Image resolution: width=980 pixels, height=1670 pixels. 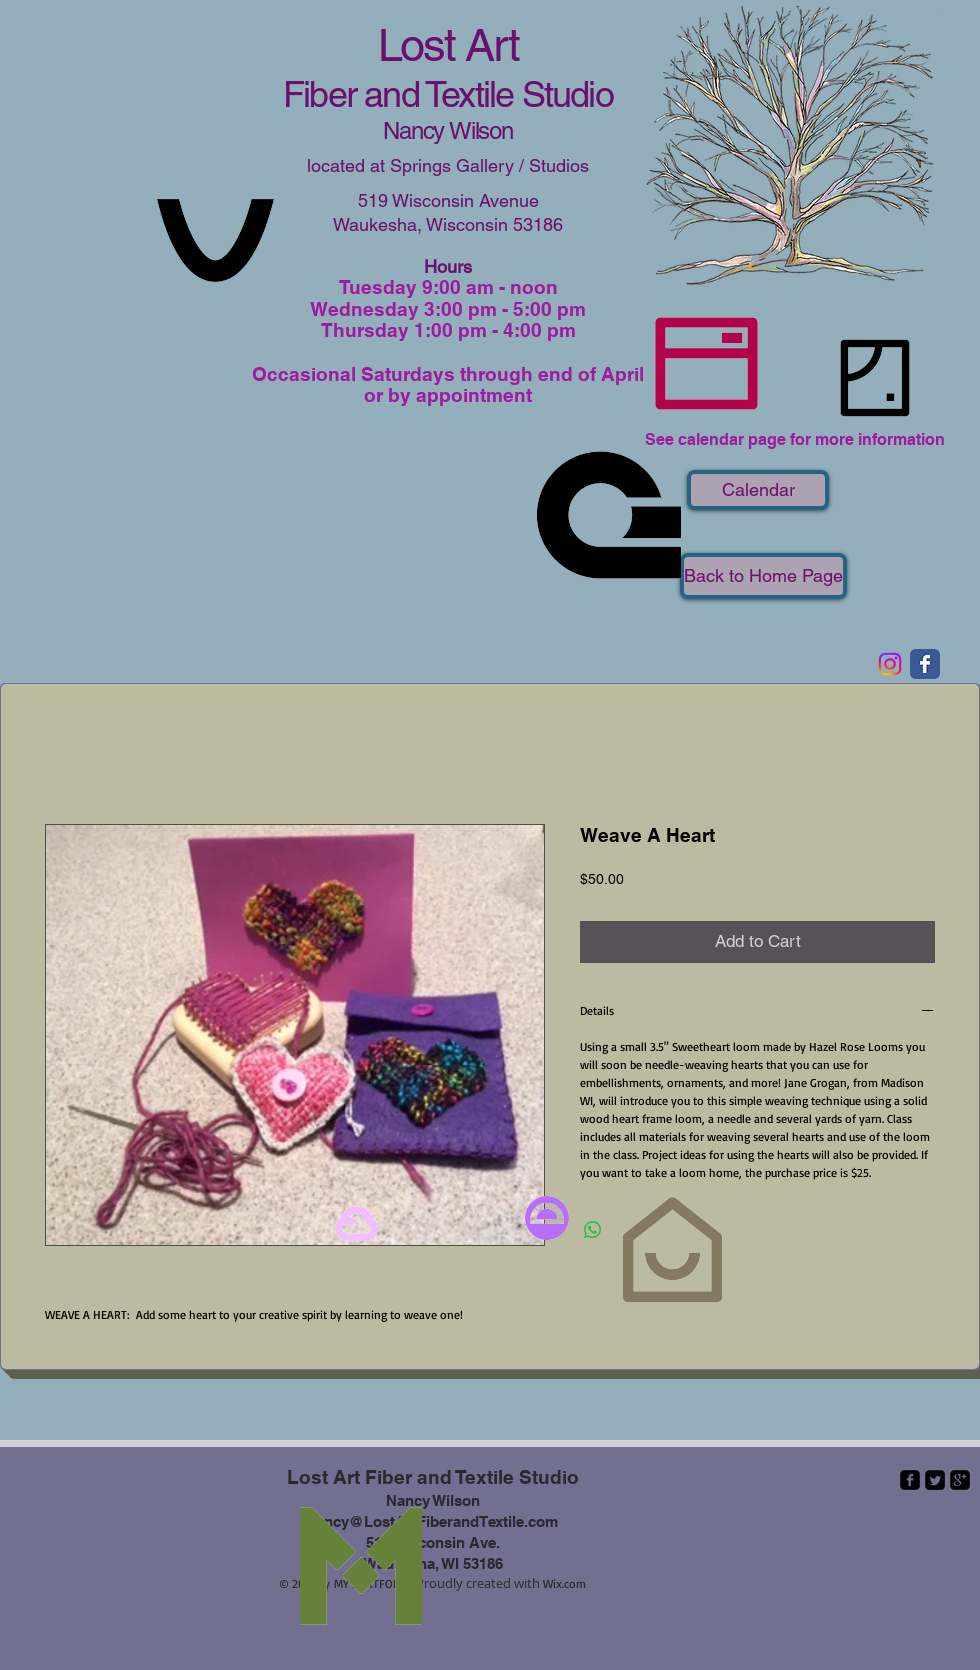 What do you see at coordinates (361, 1566) in the screenshot?
I see `open the AnkerMake 3D printer app` at bounding box center [361, 1566].